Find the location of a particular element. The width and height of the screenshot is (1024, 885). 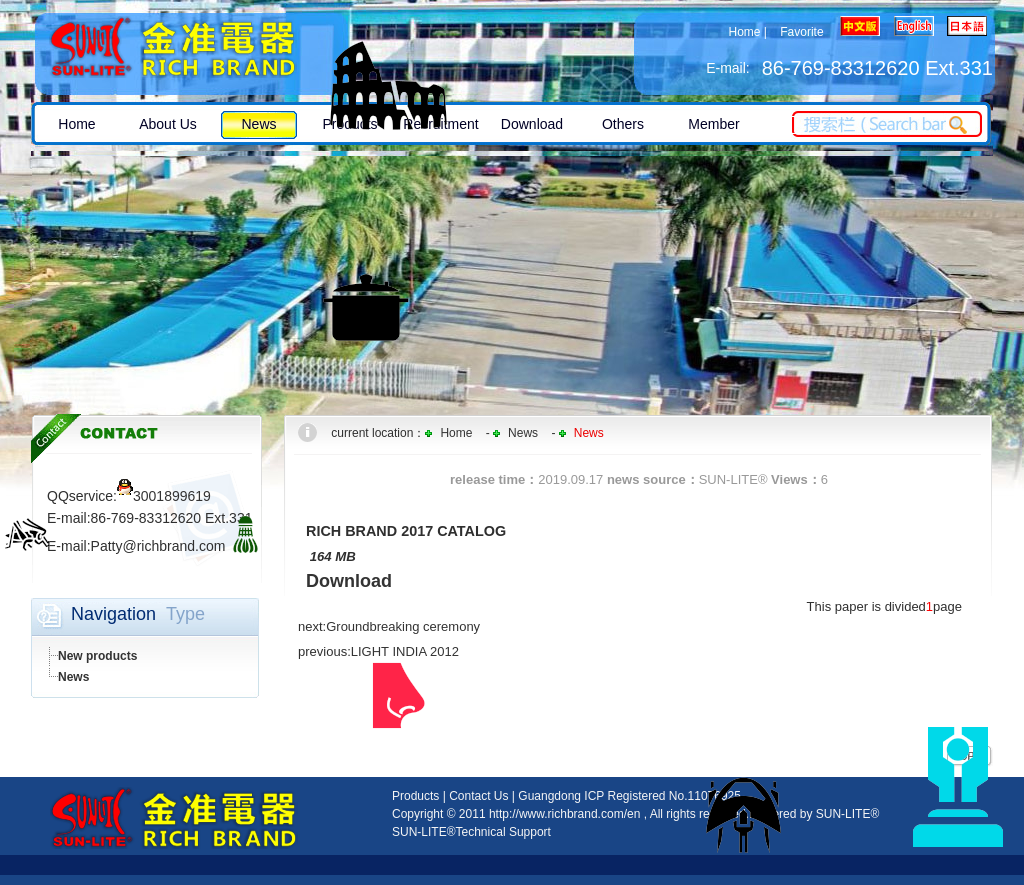

cricket insect icon for nature or wildlife category is located at coordinates (27, 534).